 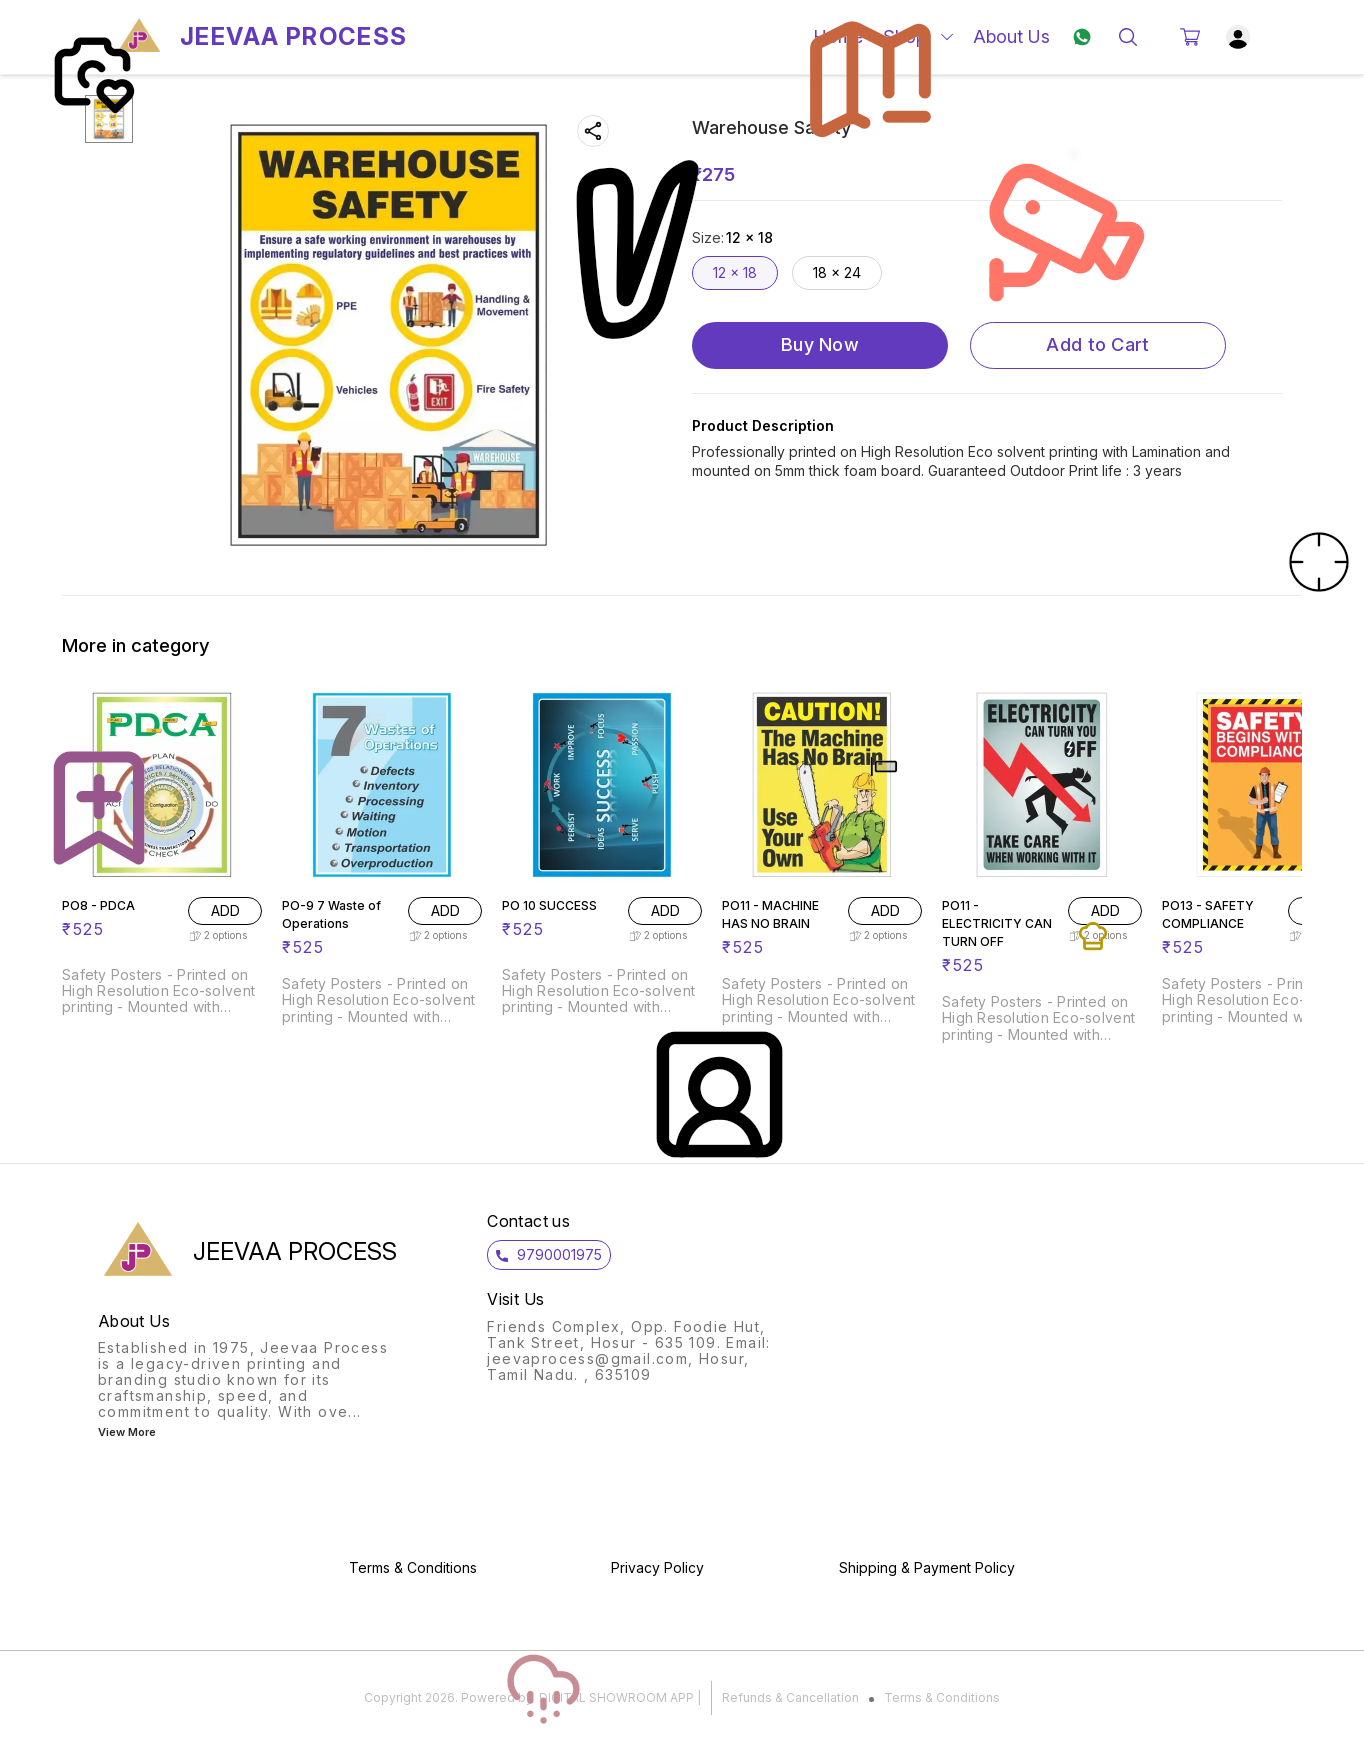 What do you see at coordinates (543, 1687) in the screenshot?
I see `indicates hail weather conditions` at bounding box center [543, 1687].